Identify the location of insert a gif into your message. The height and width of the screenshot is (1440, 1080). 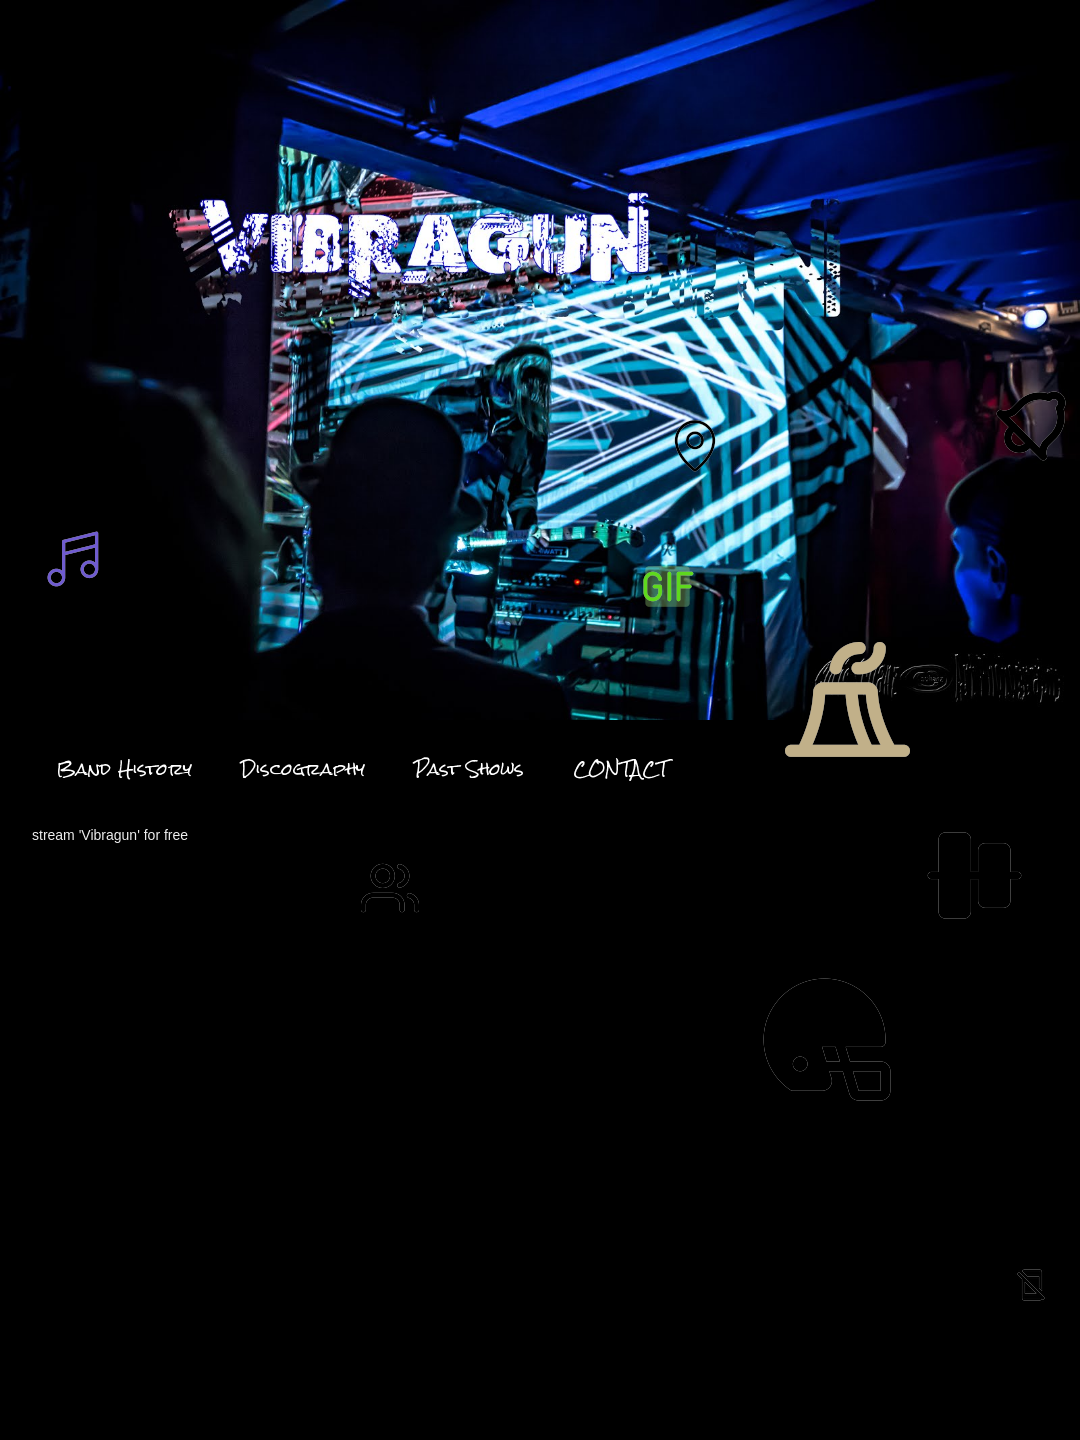
(667, 586).